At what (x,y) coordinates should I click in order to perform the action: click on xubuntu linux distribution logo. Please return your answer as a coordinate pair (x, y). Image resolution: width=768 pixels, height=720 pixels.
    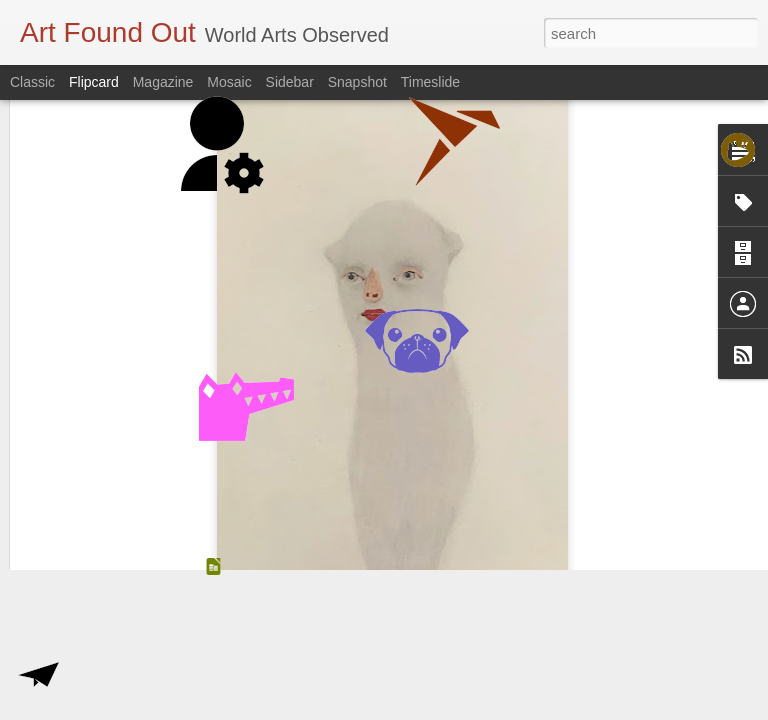
    Looking at the image, I should click on (738, 150).